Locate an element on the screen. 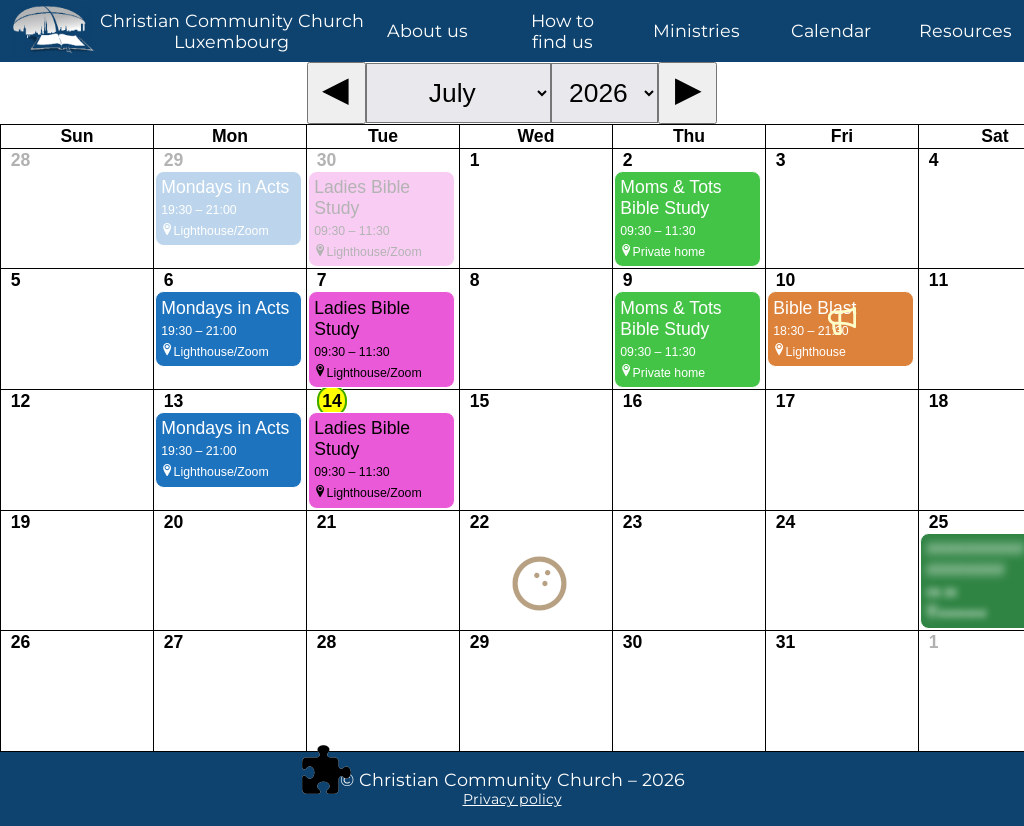 This screenshot has height=826, width=1024. make an announcement or broadcast is located at coordinates (842, 321).